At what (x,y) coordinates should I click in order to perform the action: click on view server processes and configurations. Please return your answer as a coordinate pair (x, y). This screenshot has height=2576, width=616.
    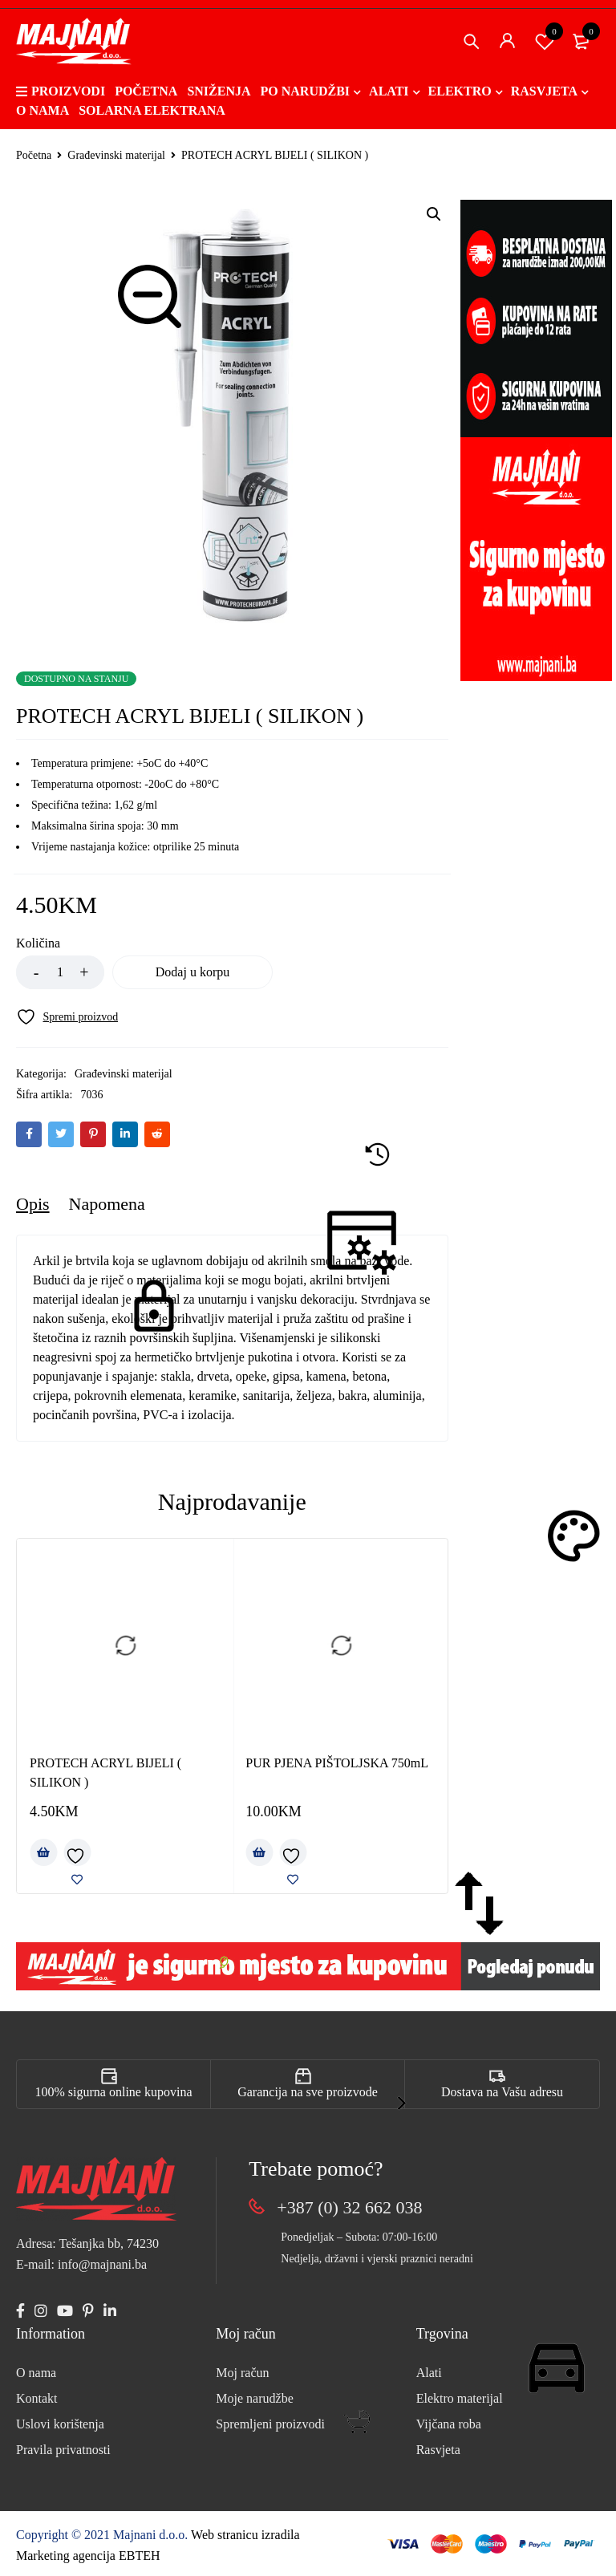
    Looking at the image, I should click on (362, 1240).